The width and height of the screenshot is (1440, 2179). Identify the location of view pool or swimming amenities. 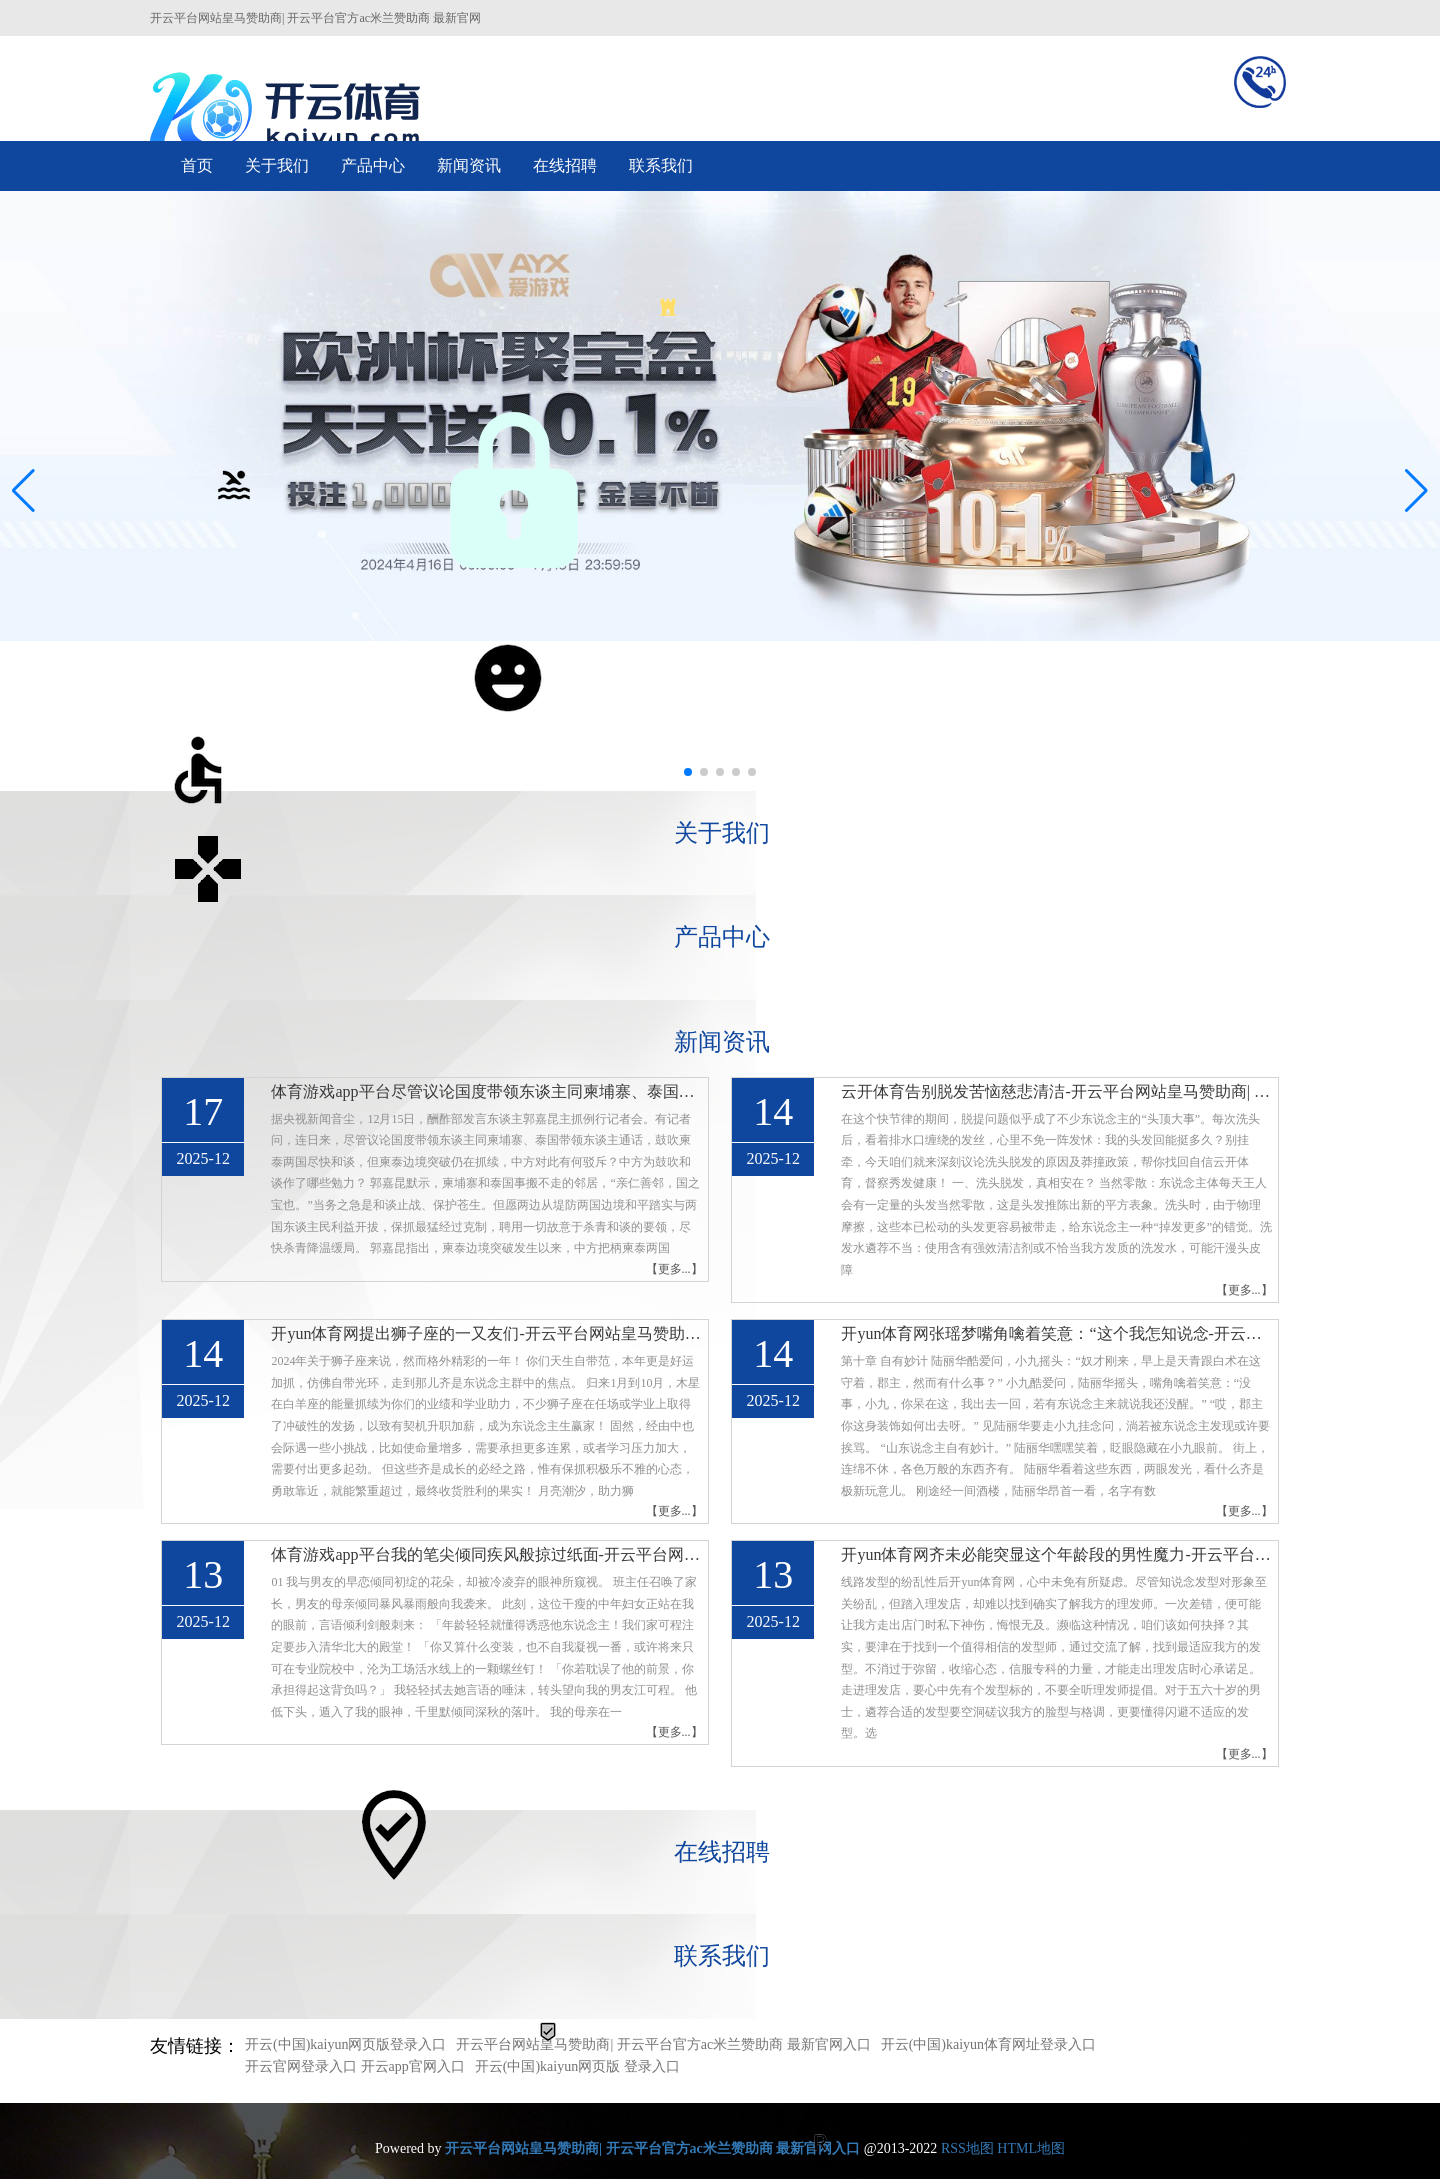
(234, 485).